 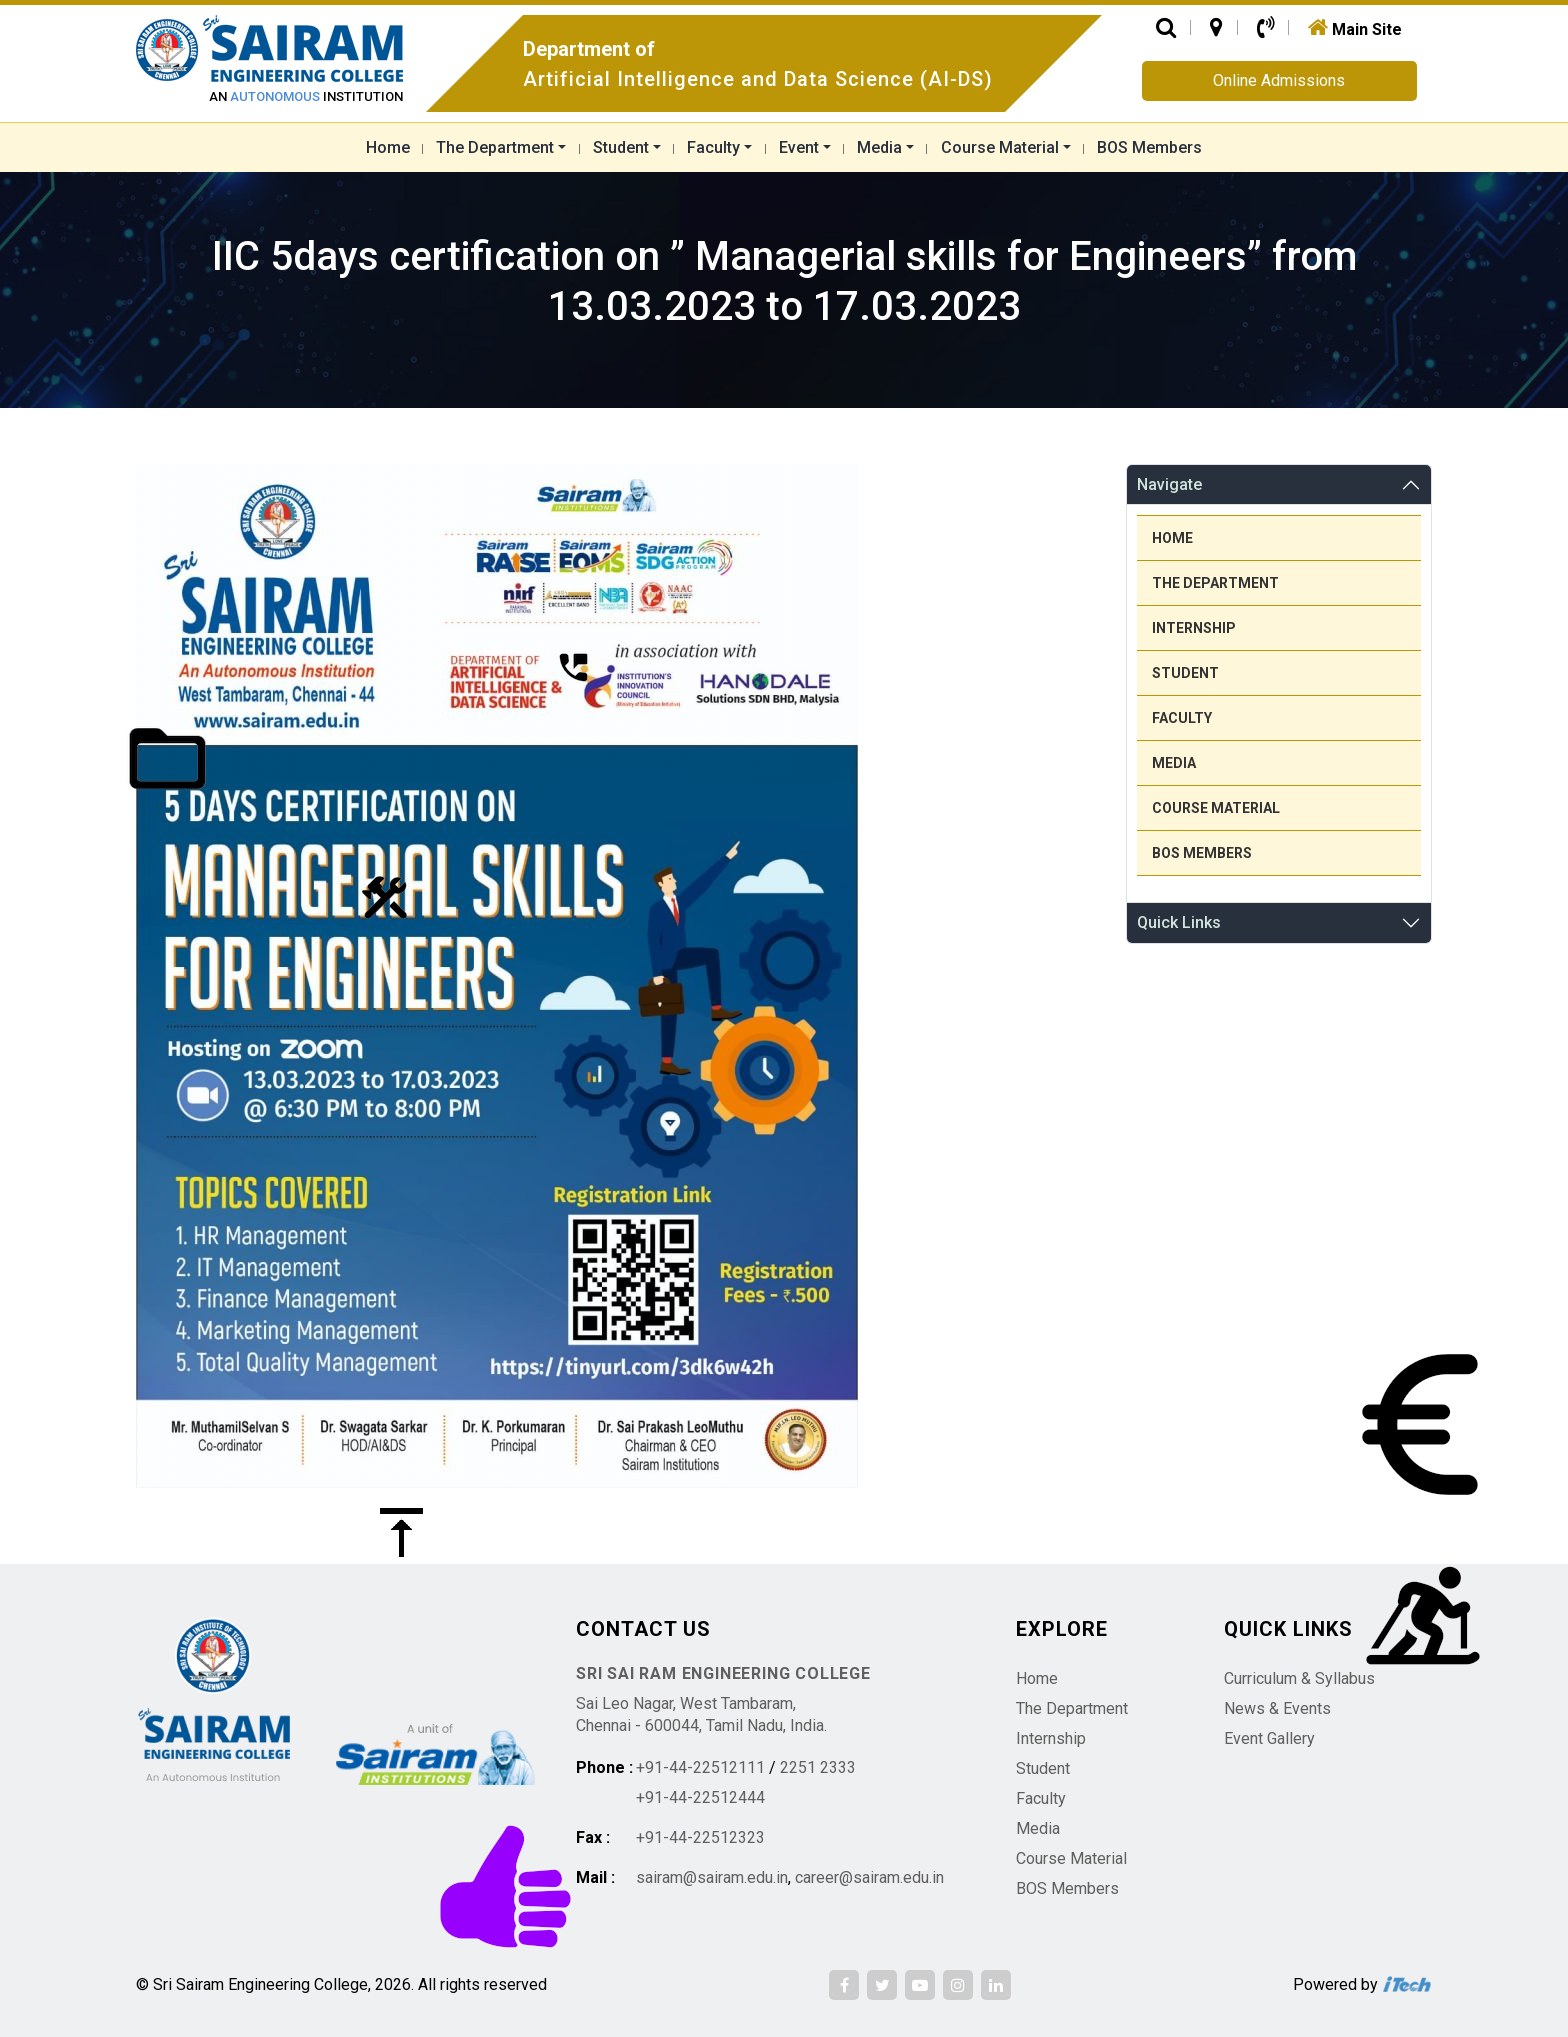 What do you see at coordinates (1427, 1424) in the screenshot?
I see `indicates euro currency or pricing` at bounding box center [1427, 1424].